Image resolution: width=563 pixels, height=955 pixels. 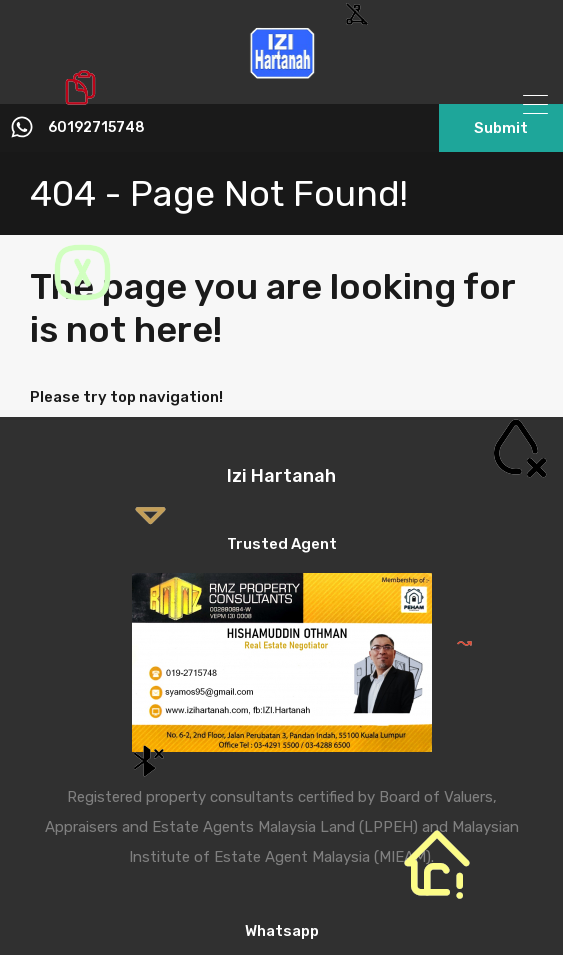 What do you see at coordinates (516, 447) in the screenshot?
I see `disable water or liquid-related feature` at bounding box center [516, 447].